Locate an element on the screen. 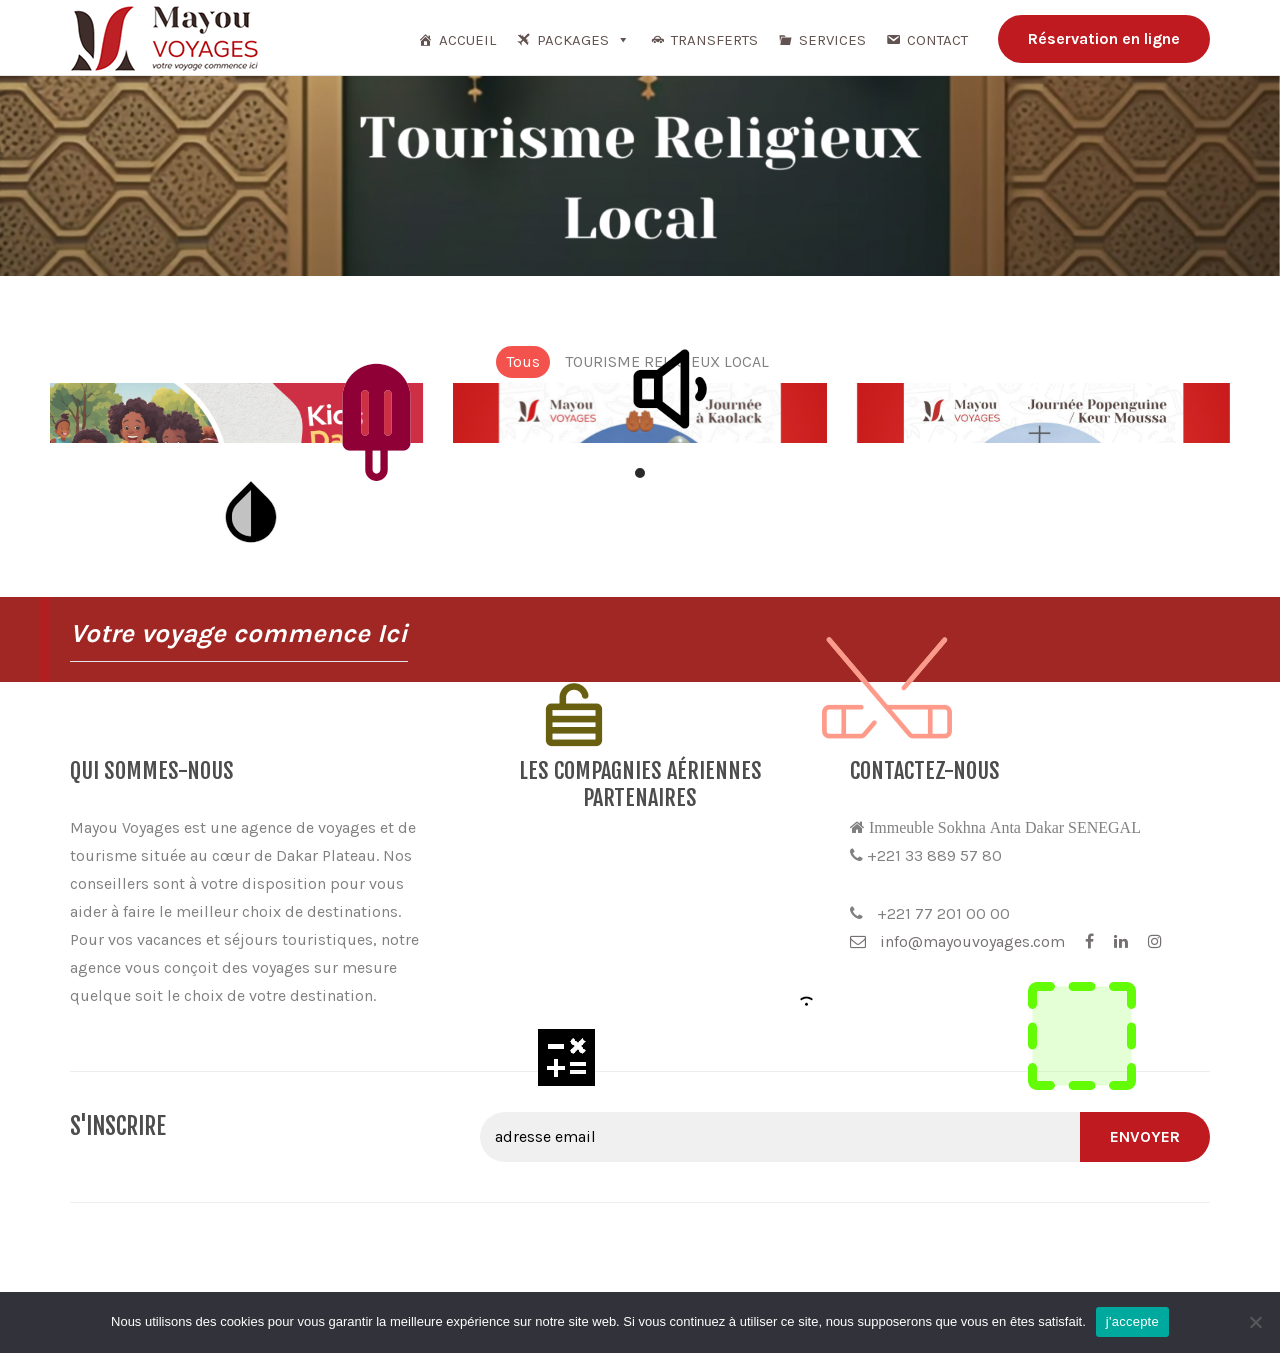 The width and height of the screenshot is (1280, 1353). unlocked or unsecured state is located at coordinates (574, 718).